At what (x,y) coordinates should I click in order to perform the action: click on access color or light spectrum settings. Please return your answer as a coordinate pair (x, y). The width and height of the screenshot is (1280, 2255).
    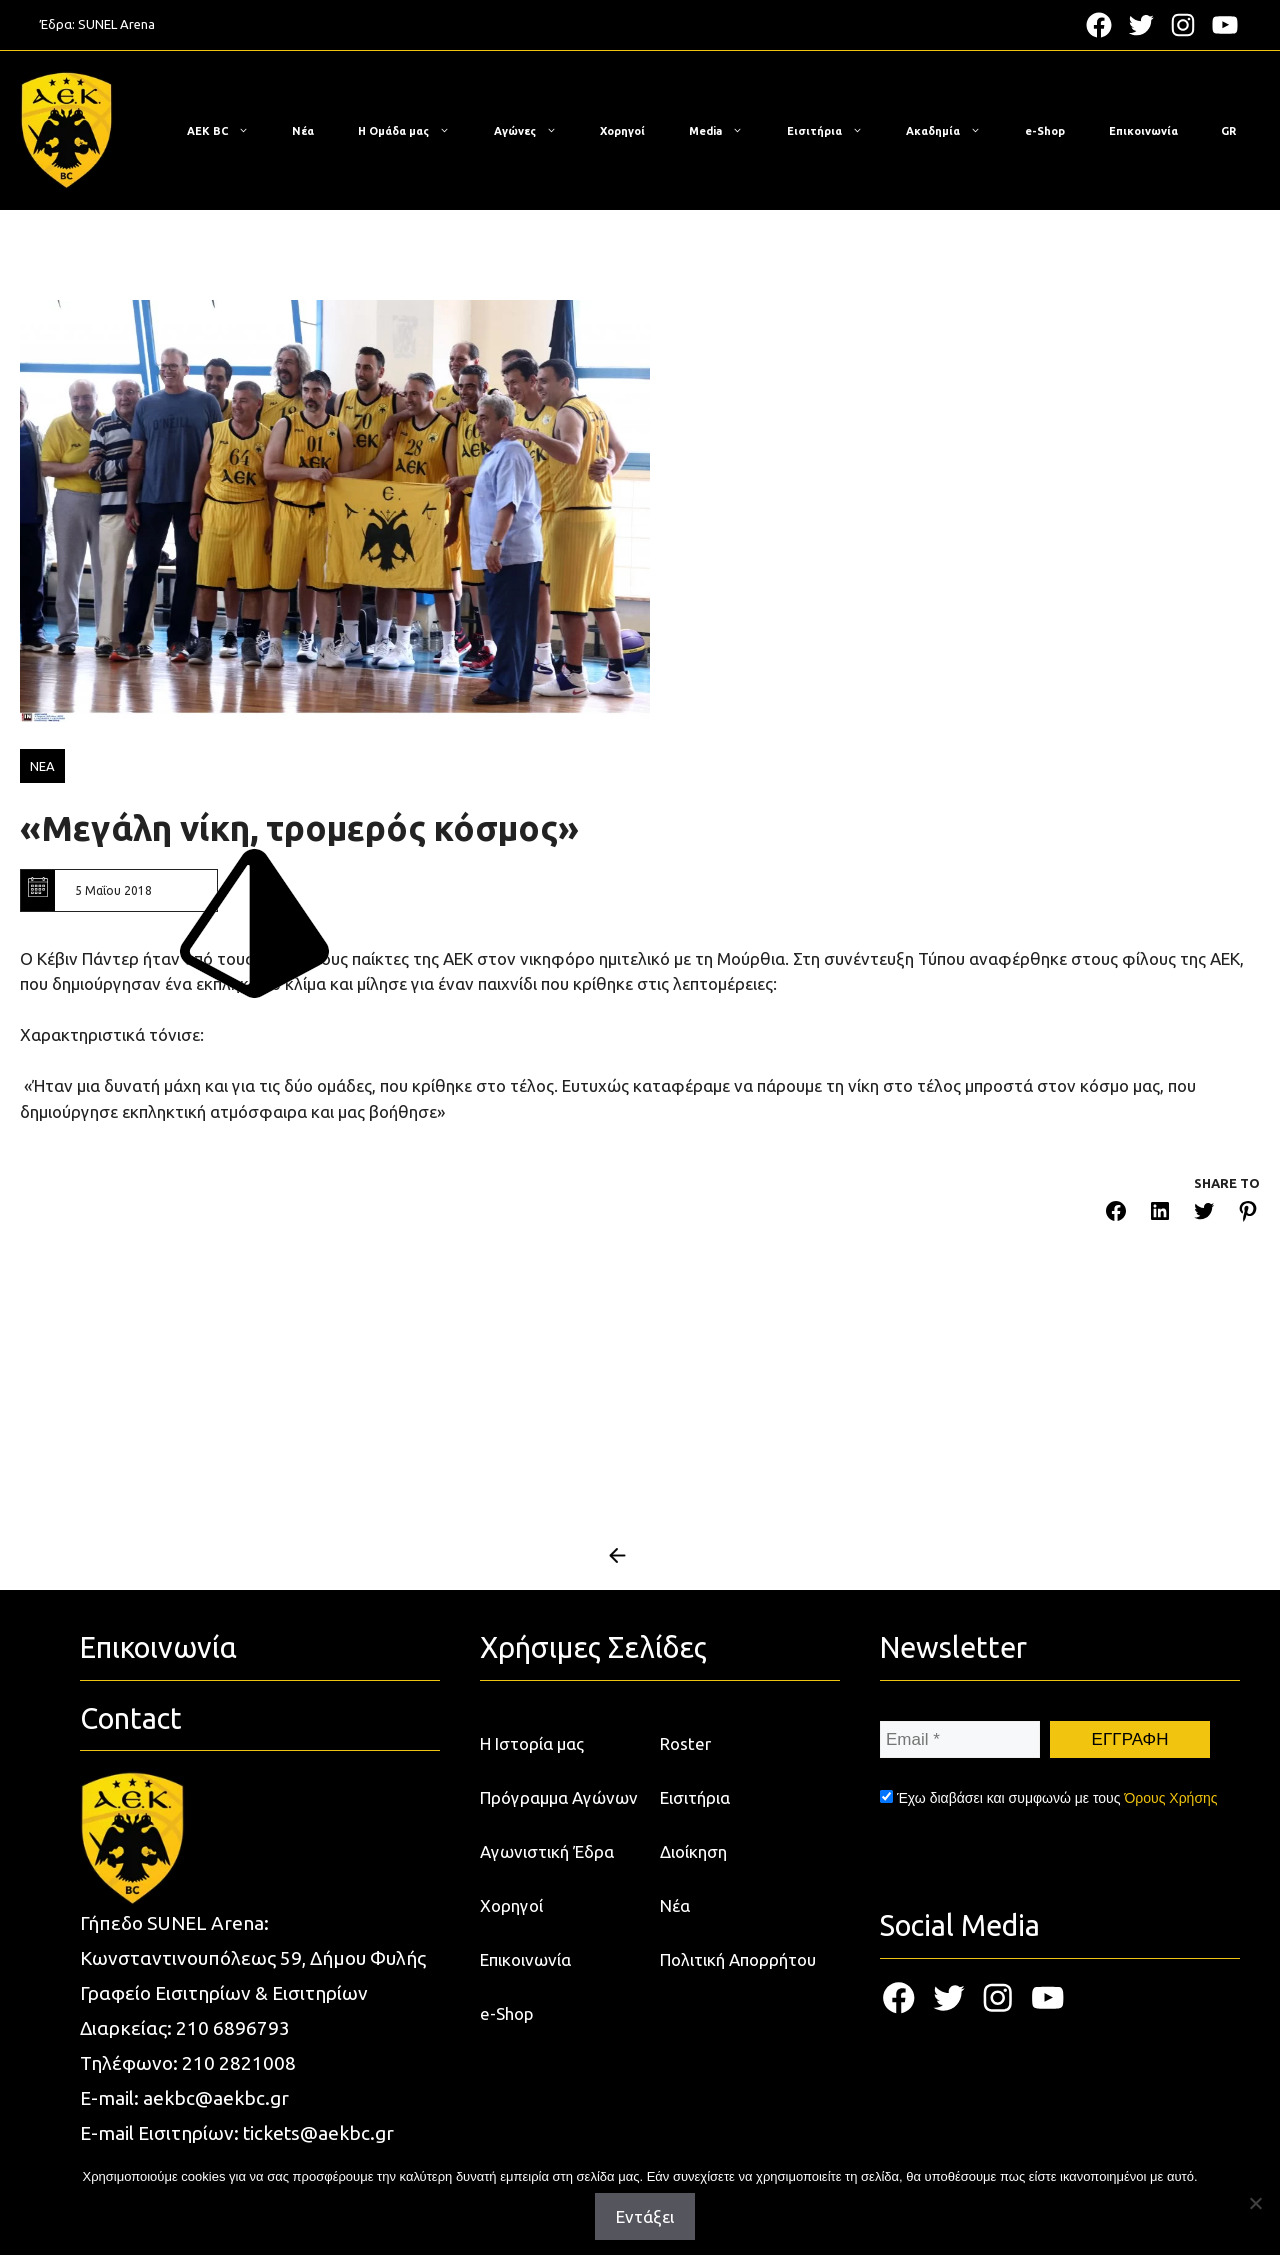
    Looking at the image, I should click on (254, 923).